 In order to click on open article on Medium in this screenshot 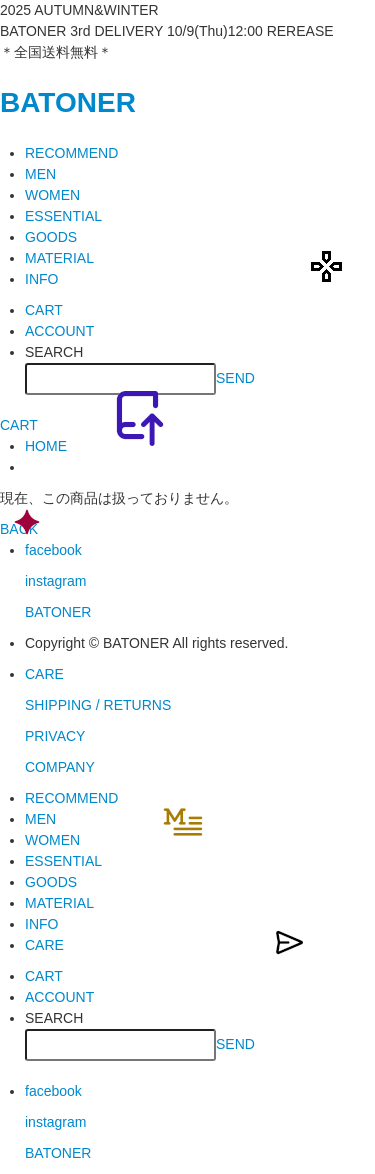, I will do `click(183, 822)`.